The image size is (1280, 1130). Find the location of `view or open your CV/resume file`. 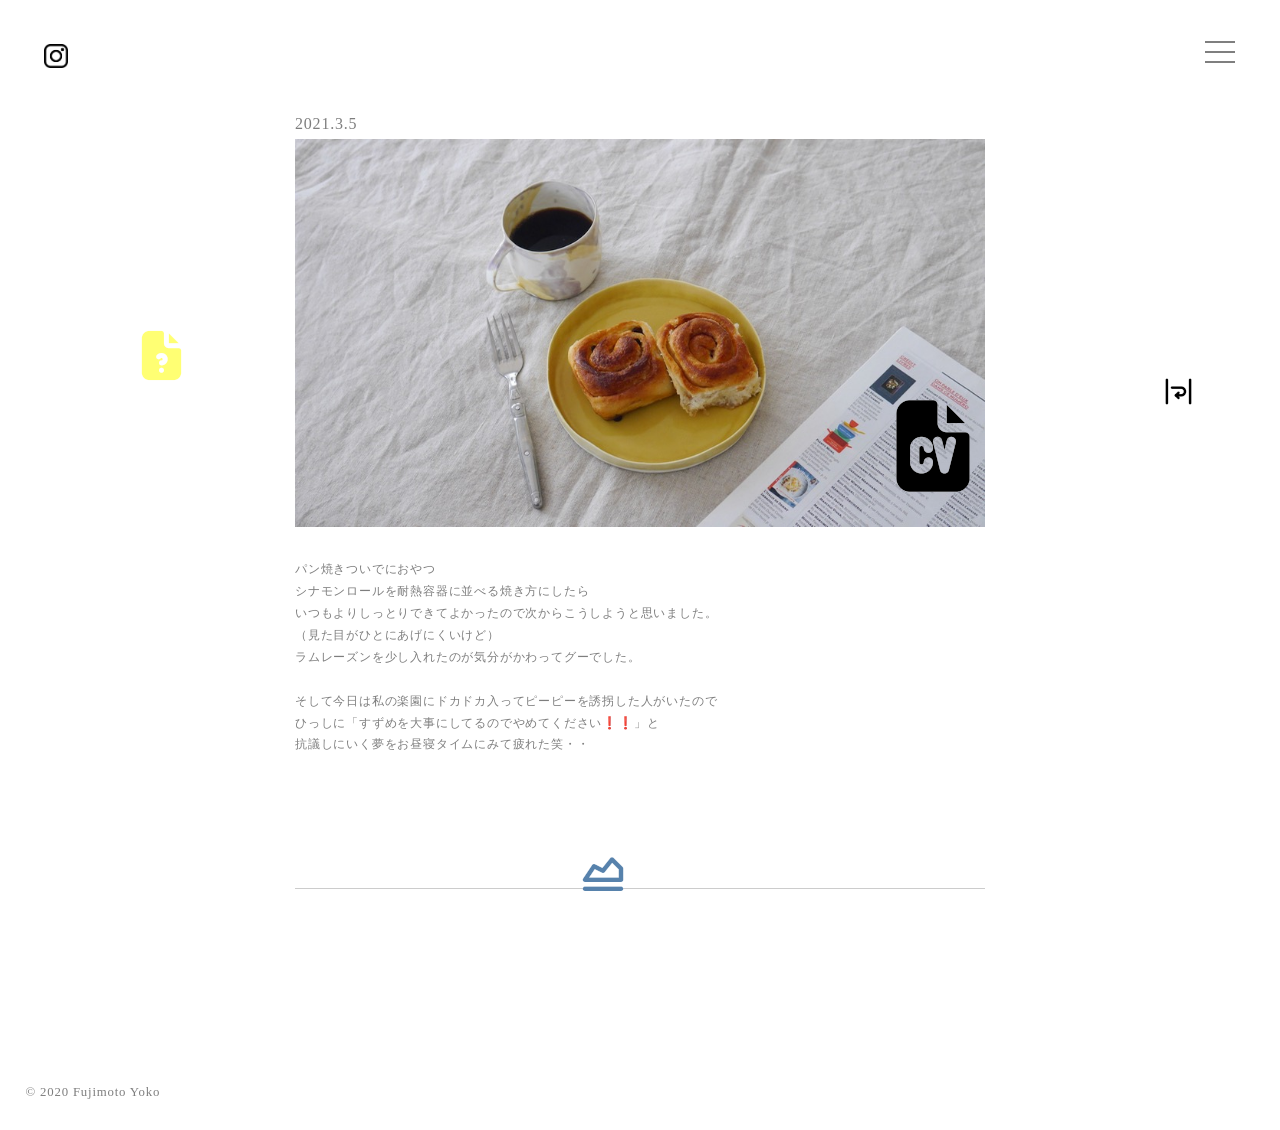

view or open your CV/resume file is located at coordinates (933, 446).